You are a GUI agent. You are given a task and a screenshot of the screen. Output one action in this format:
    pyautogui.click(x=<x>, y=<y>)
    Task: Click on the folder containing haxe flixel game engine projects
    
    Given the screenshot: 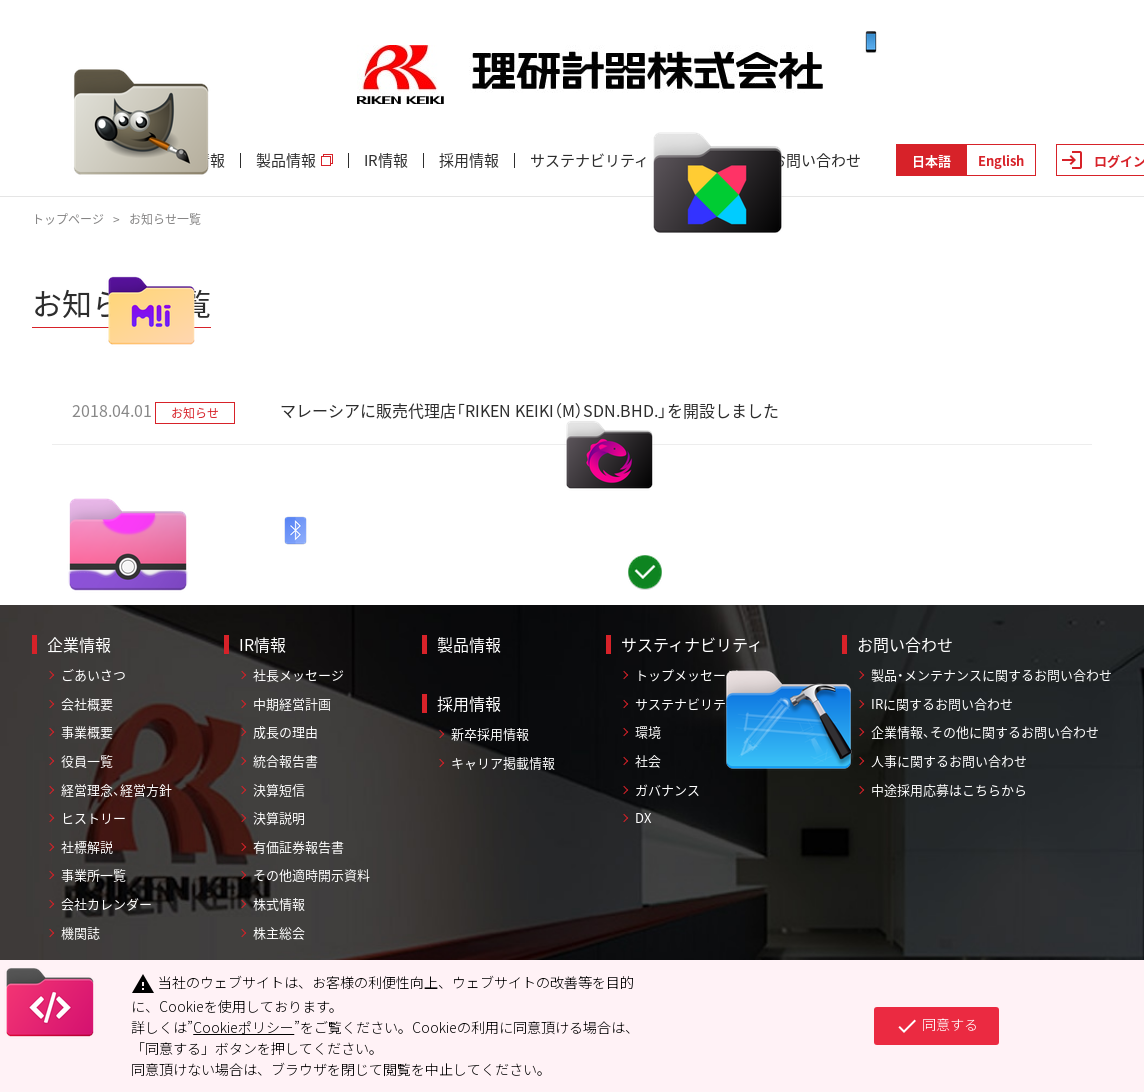 What is the action you would take?
    pyautogui.click(x=717, y=186)
    